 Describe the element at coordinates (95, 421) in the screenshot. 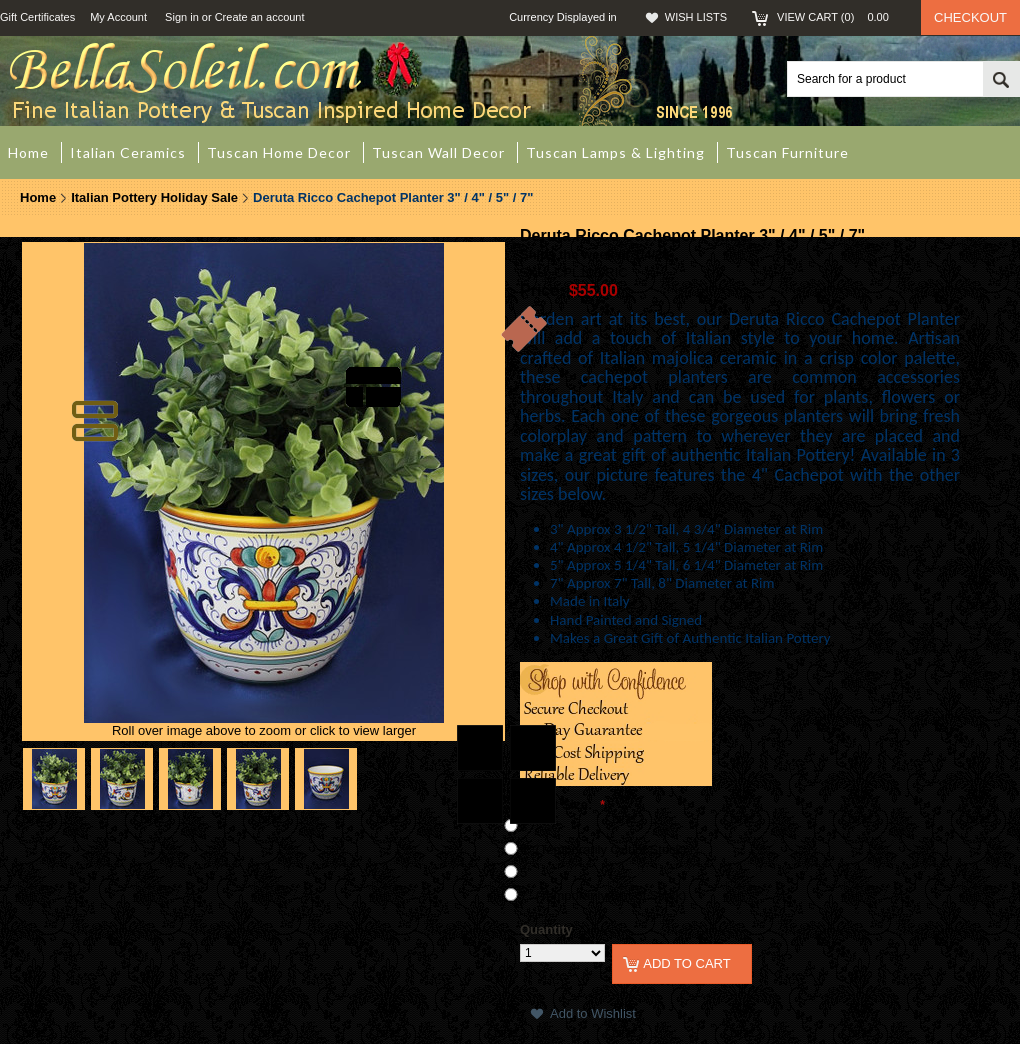

I see `switch to row layout view` at that location.